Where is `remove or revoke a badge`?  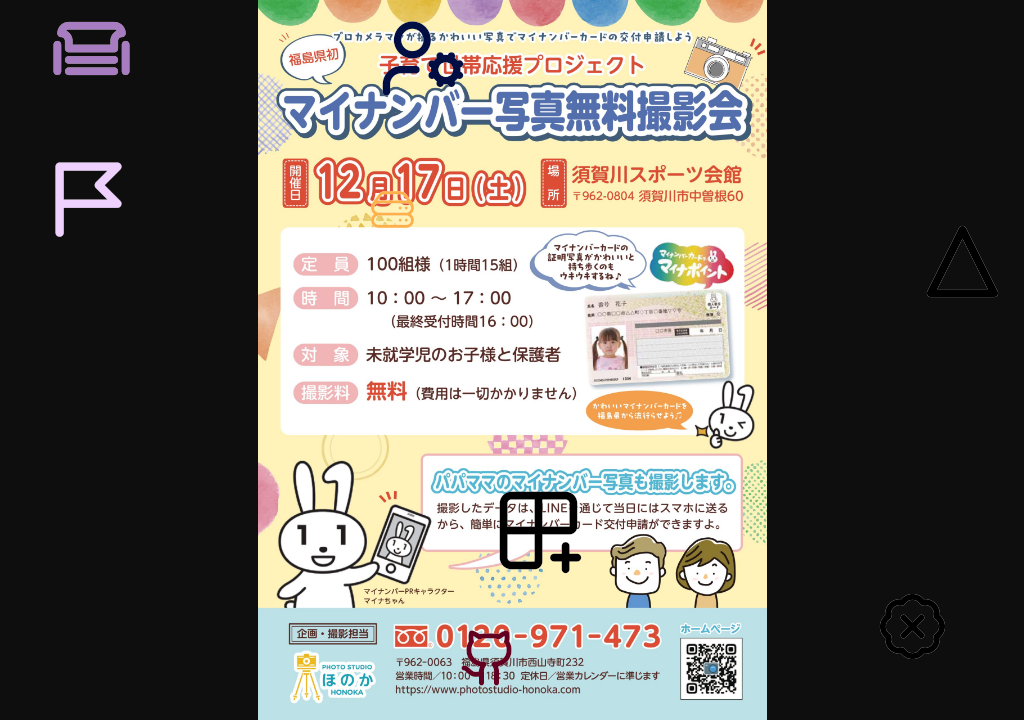 remove or revoke a badge is located at coordinates (912, 626).